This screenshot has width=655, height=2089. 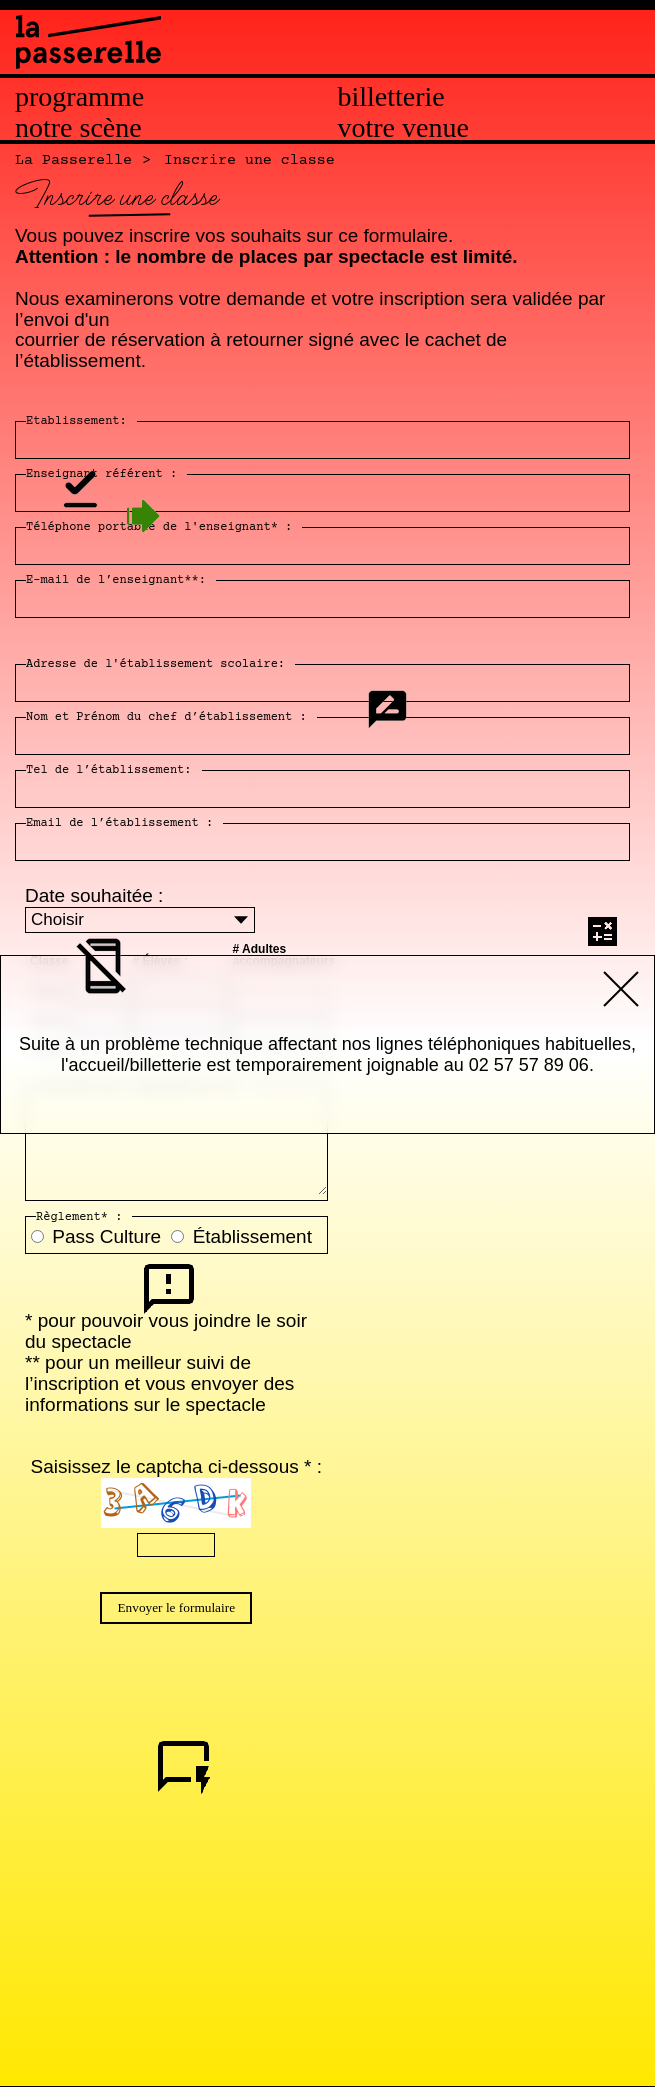 What do you see at coordinates (103, 966) in the screenshot?
I see `no cell phone service available` at bounding box center [103, 966].